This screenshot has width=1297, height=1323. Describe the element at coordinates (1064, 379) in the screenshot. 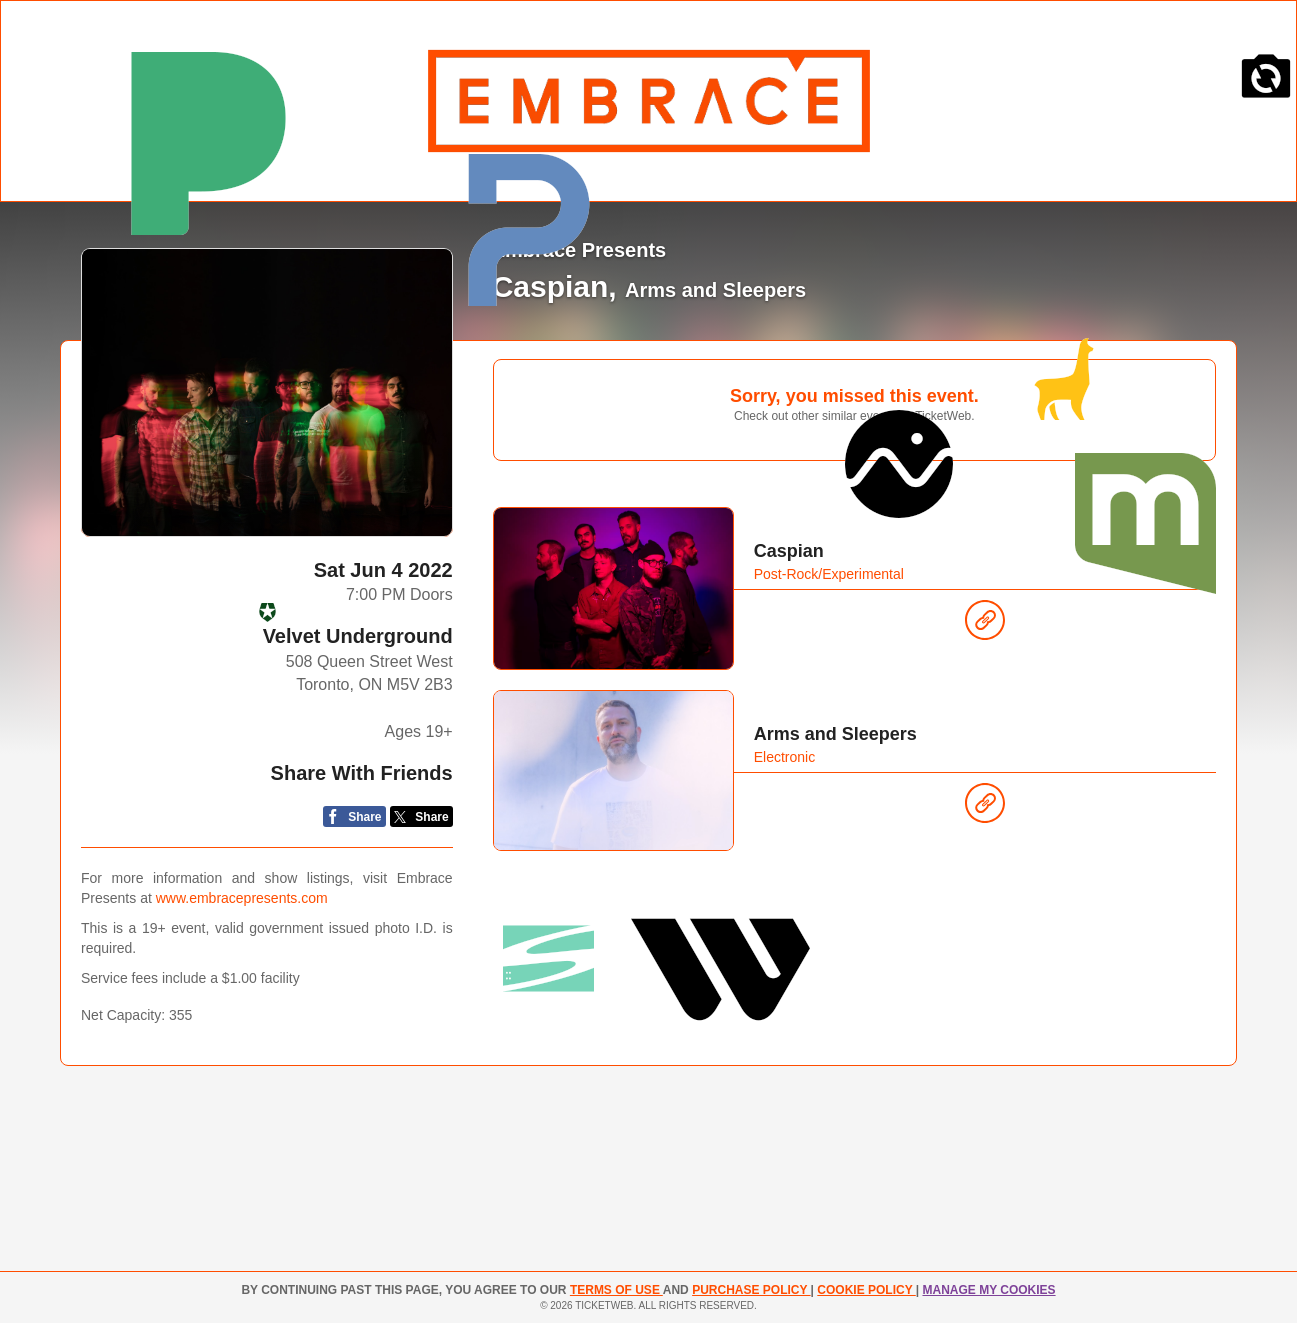

I see `tina cms logo` at that location.